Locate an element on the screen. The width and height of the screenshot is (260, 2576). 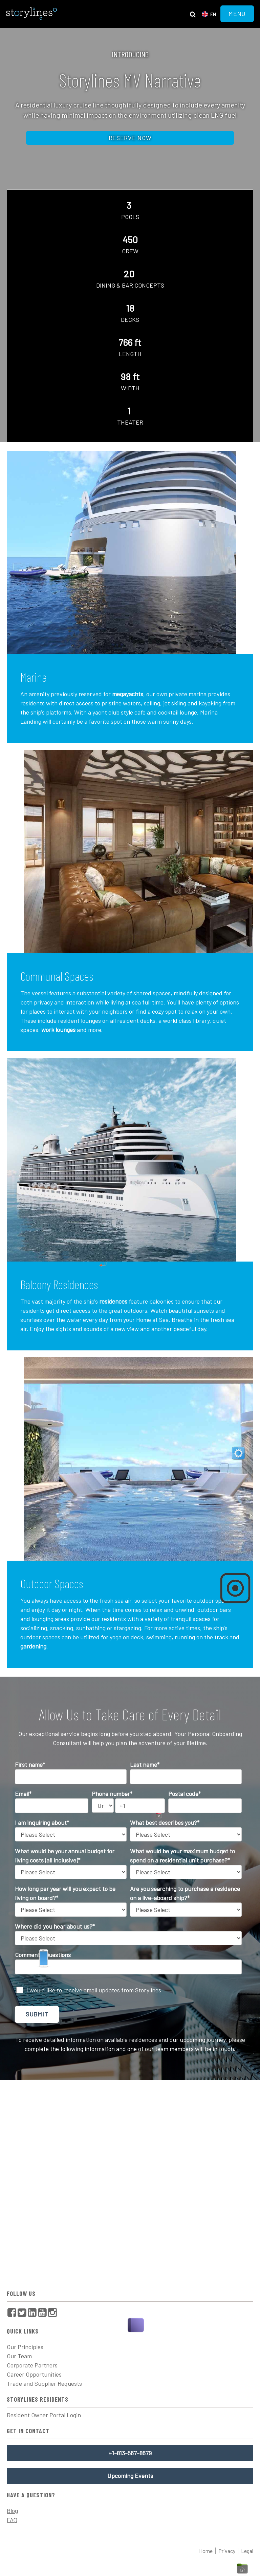
incoming call notification is located at coordinates (68, 1151).